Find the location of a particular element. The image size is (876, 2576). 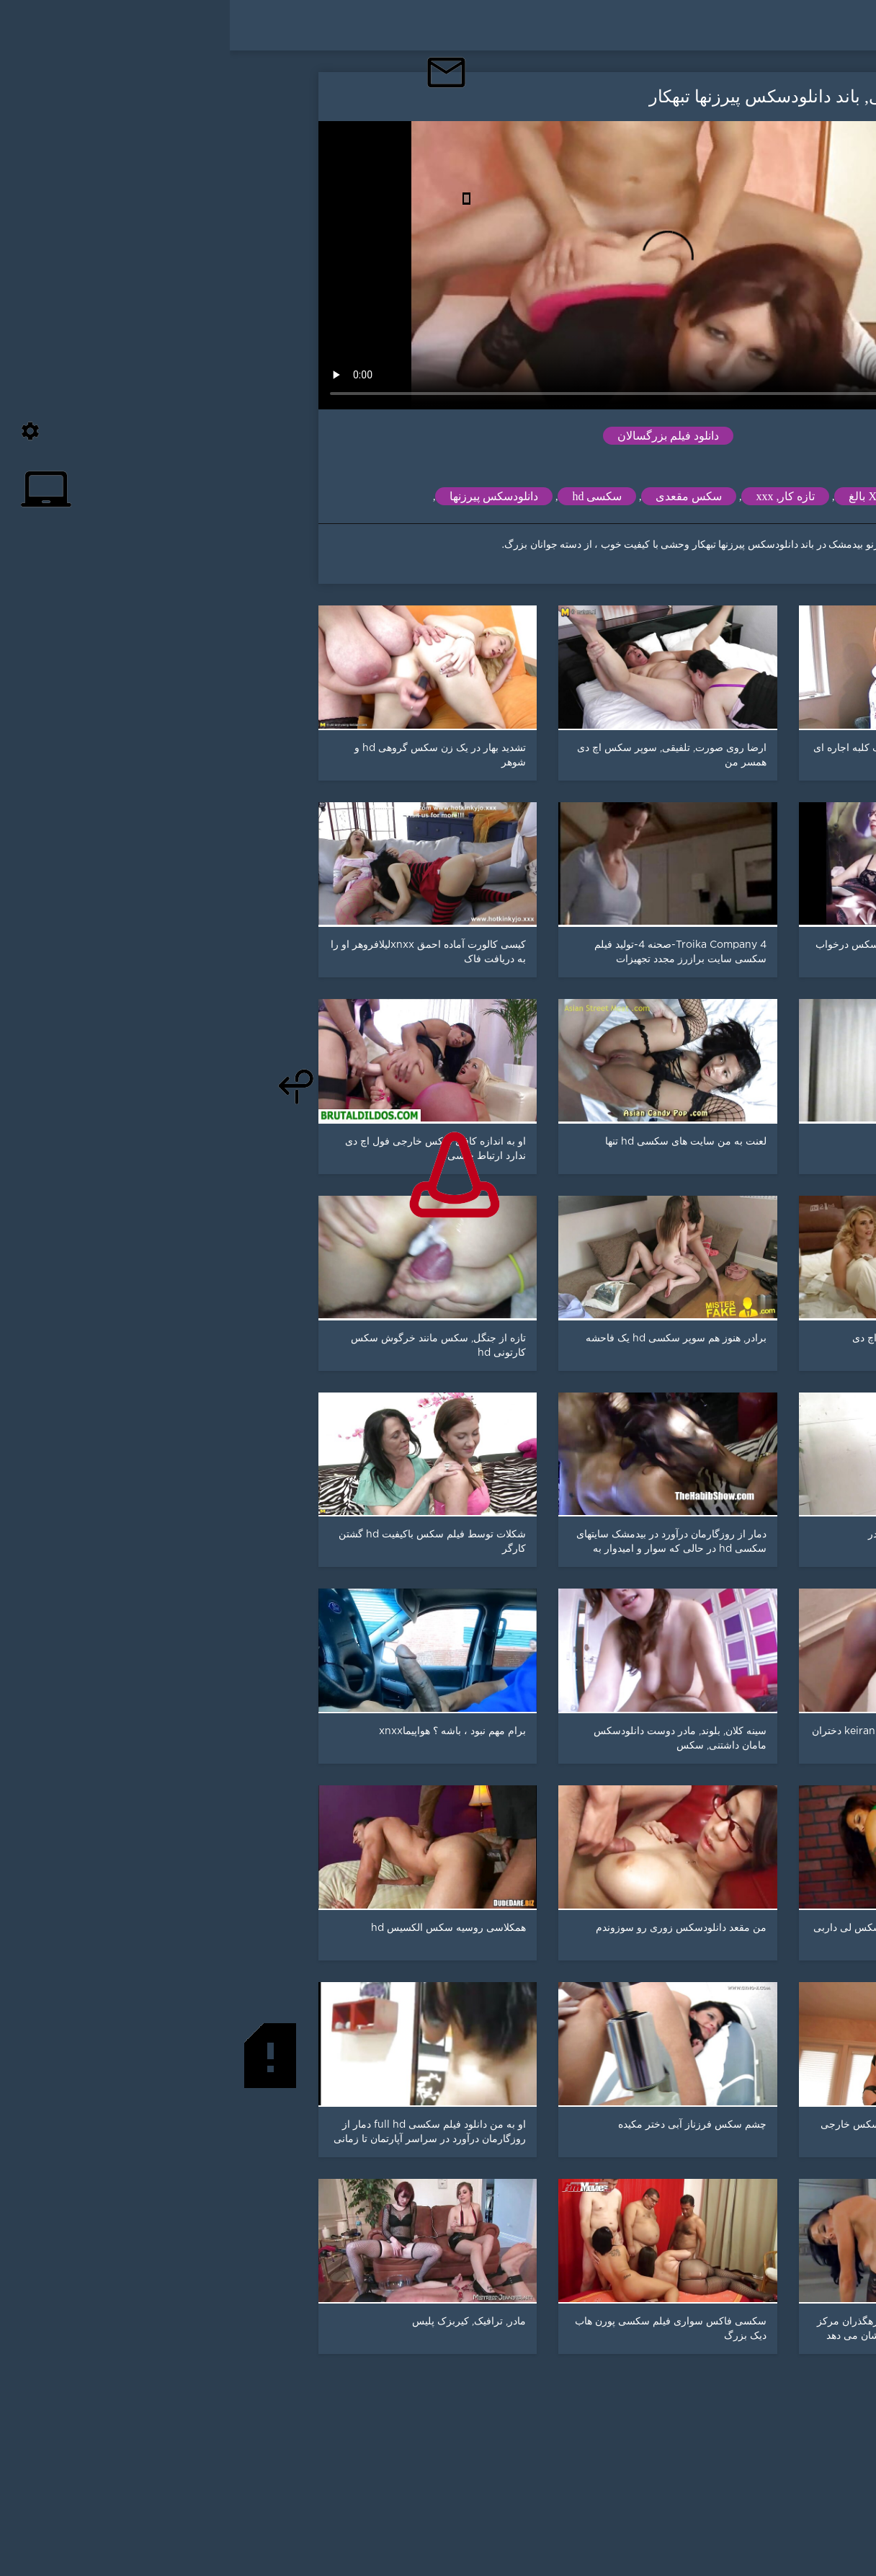

access chromebook or laptop settings is located at coordinates (46, 490).